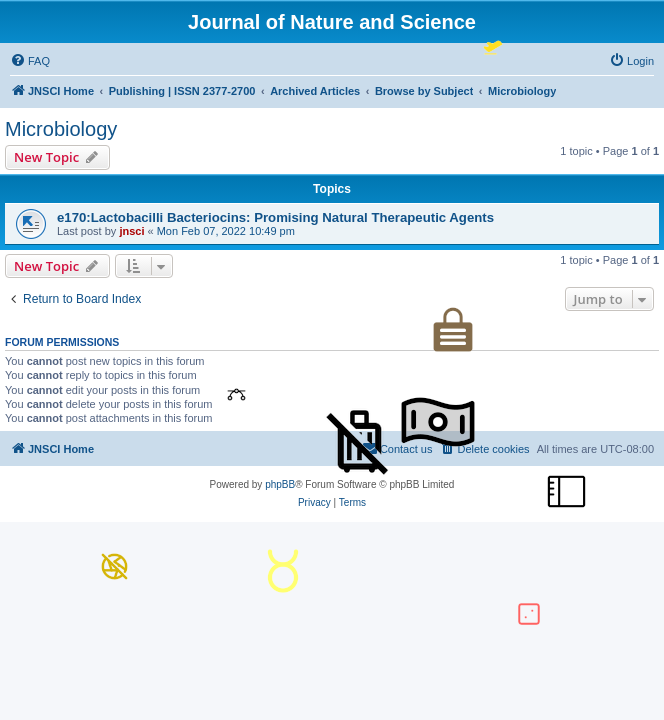  Describe the element at coordinates (438, 422) in the screenshot. I see `view payment or transaction details` at that location.